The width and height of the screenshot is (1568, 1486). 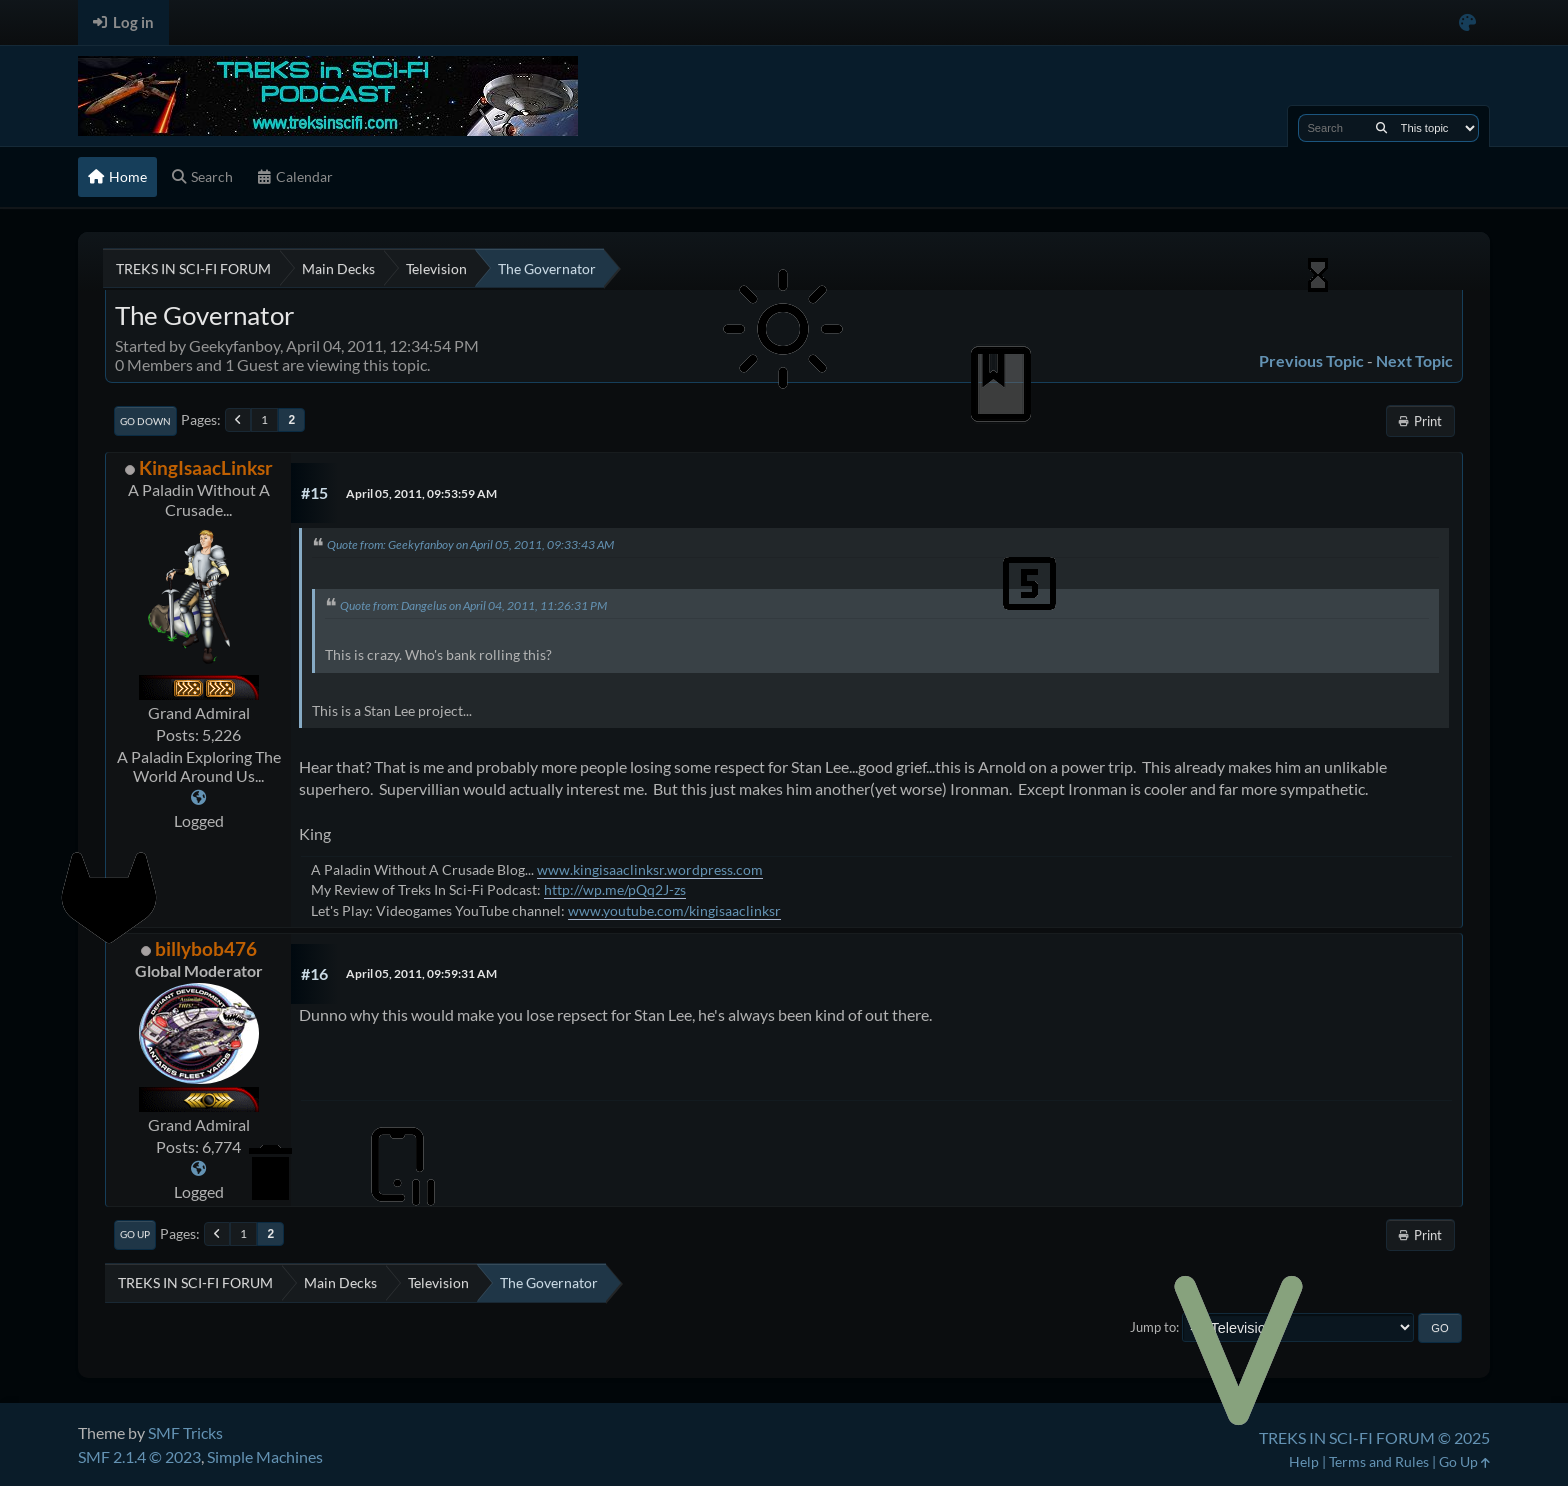 I want to click on indicates step 5 in a multi-step process, so click(x=1029, y=583).